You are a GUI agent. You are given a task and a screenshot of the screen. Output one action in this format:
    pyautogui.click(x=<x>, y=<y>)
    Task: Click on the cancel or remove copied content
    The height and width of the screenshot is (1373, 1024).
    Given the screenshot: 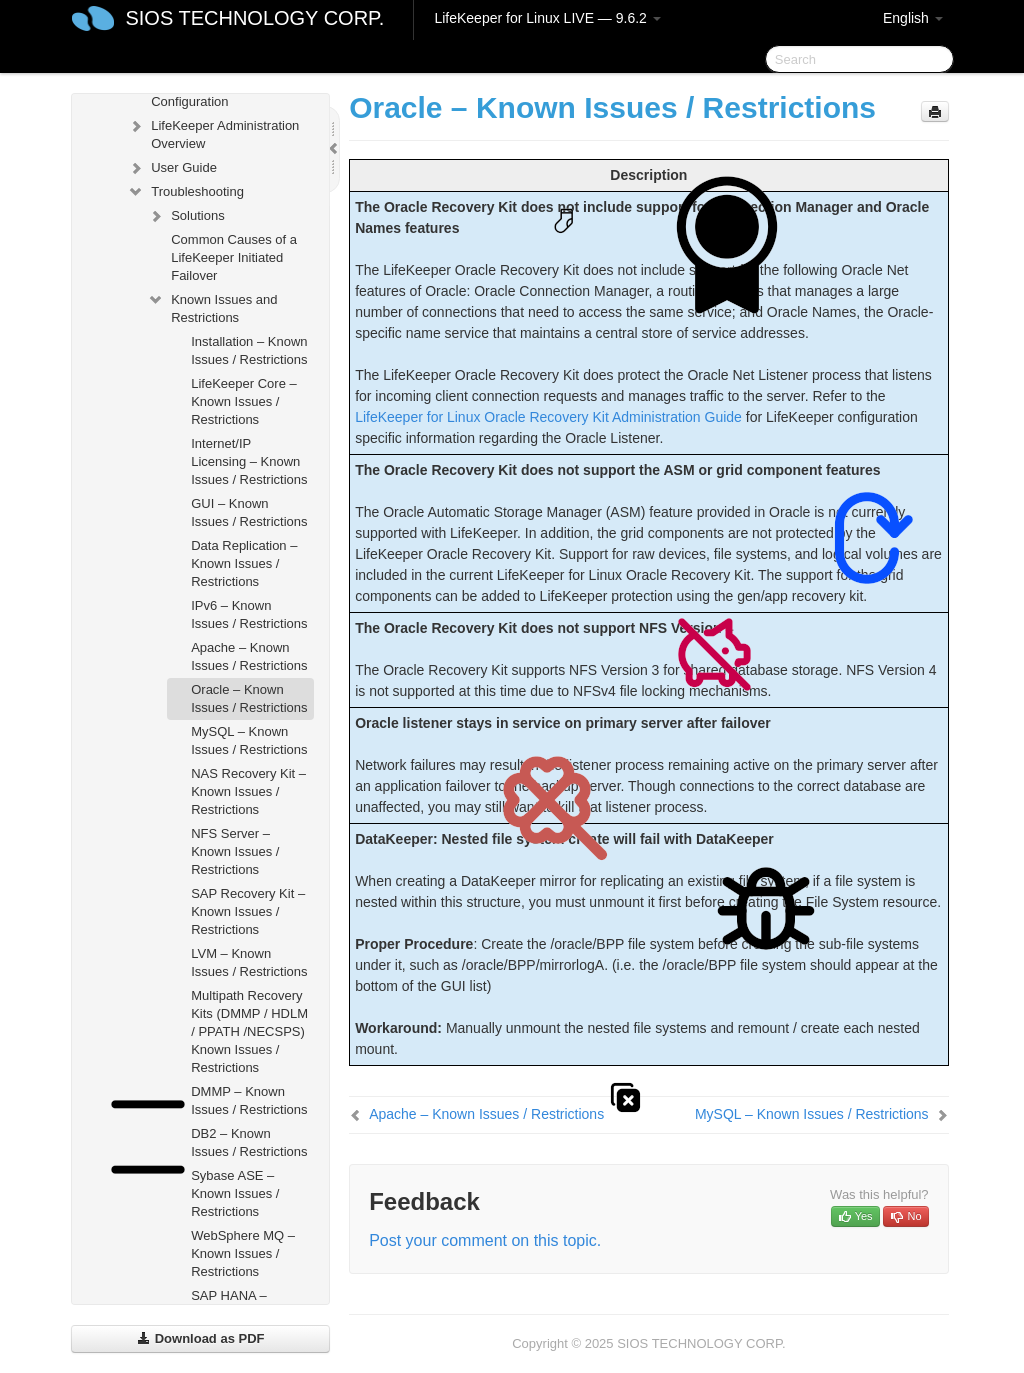 What is the action you would take?
    pyautogui.click(x=625, y=1097)
    